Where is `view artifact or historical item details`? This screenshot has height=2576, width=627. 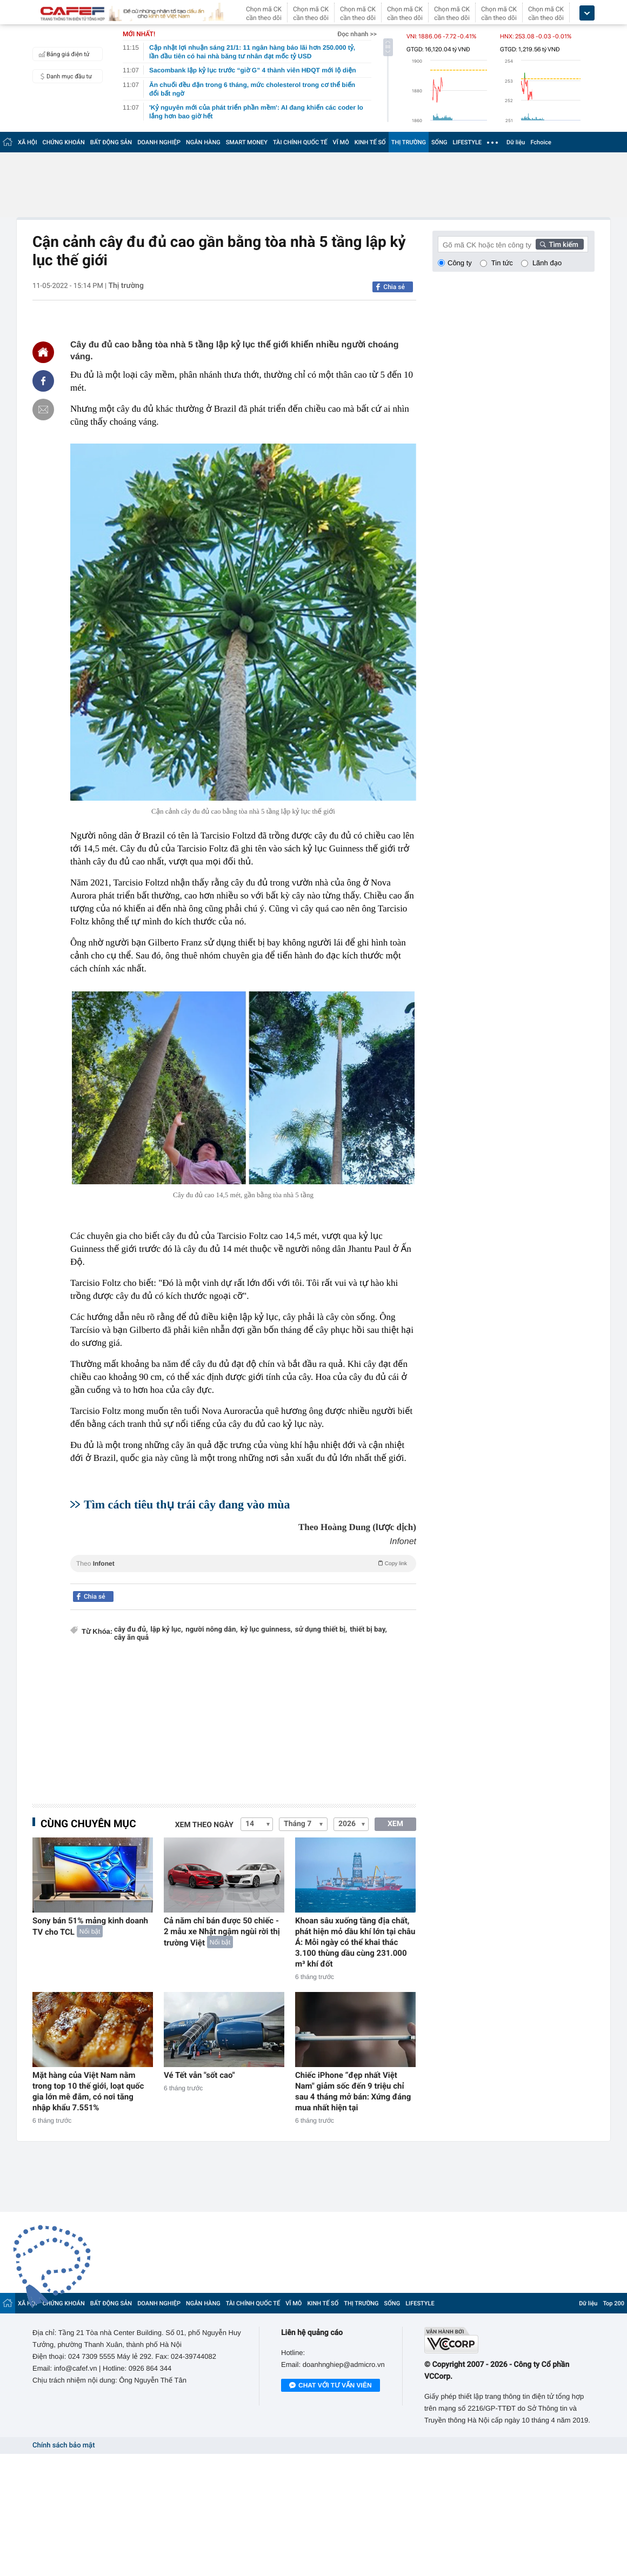
view artifact or historical item details is located at coordinates (168, 1066).